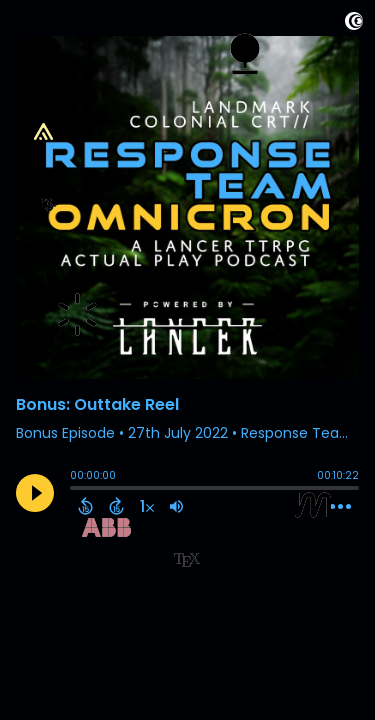 The height and width of the screenshot is (720, 375). Describe the element at coordinates (187, 560) in the screenshot. I see `TeX typesetting system logo` at that location.